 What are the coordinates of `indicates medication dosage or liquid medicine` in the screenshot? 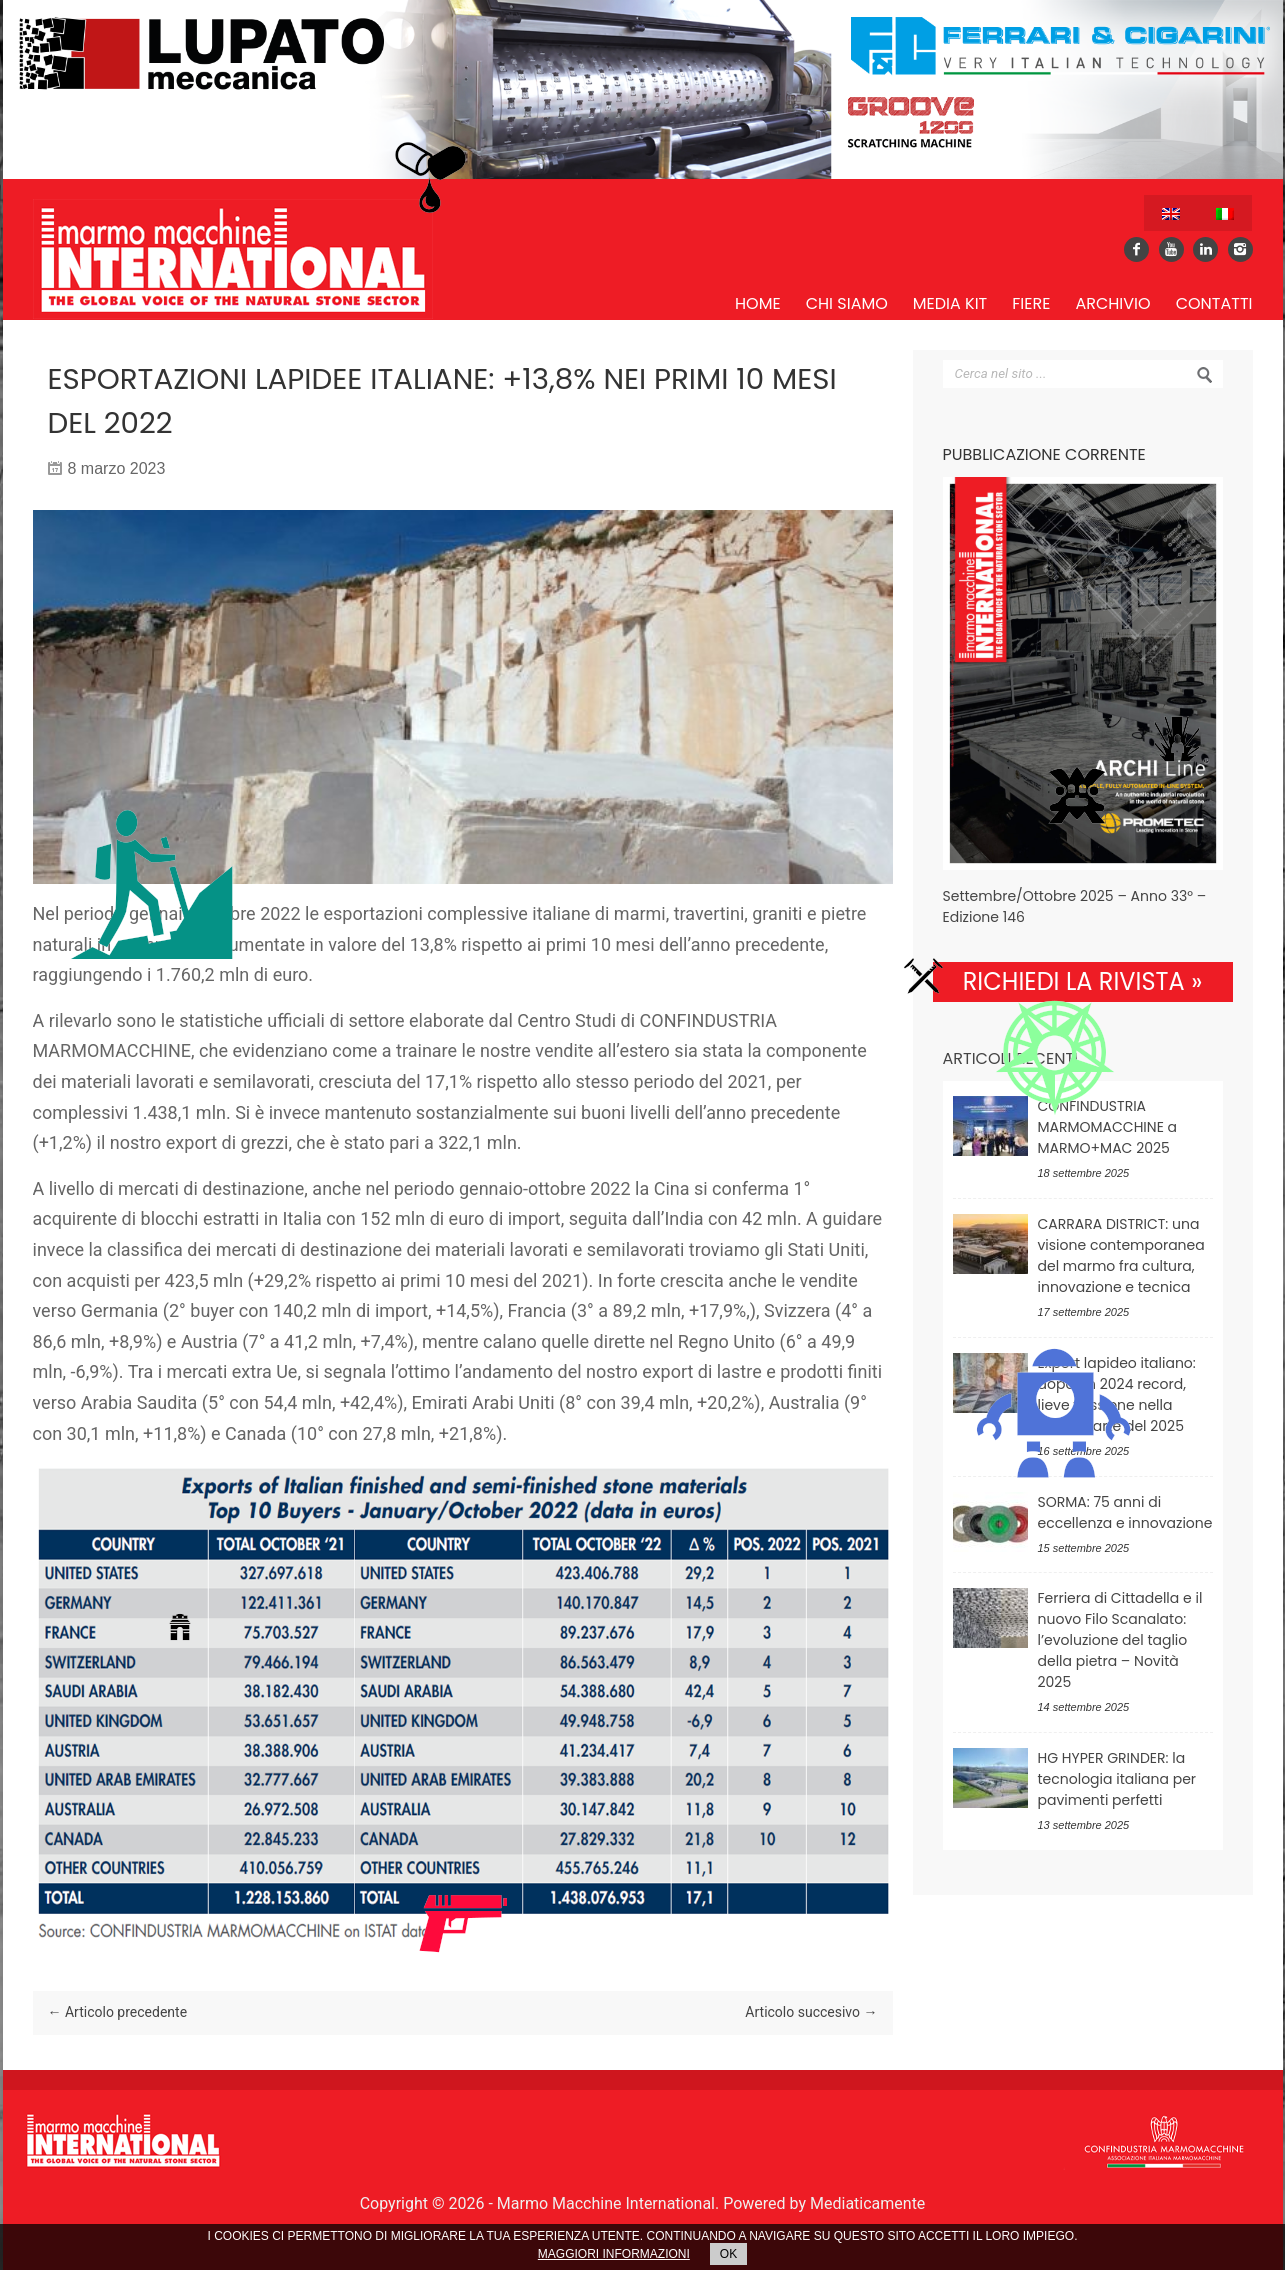 It's located at (430, 177).